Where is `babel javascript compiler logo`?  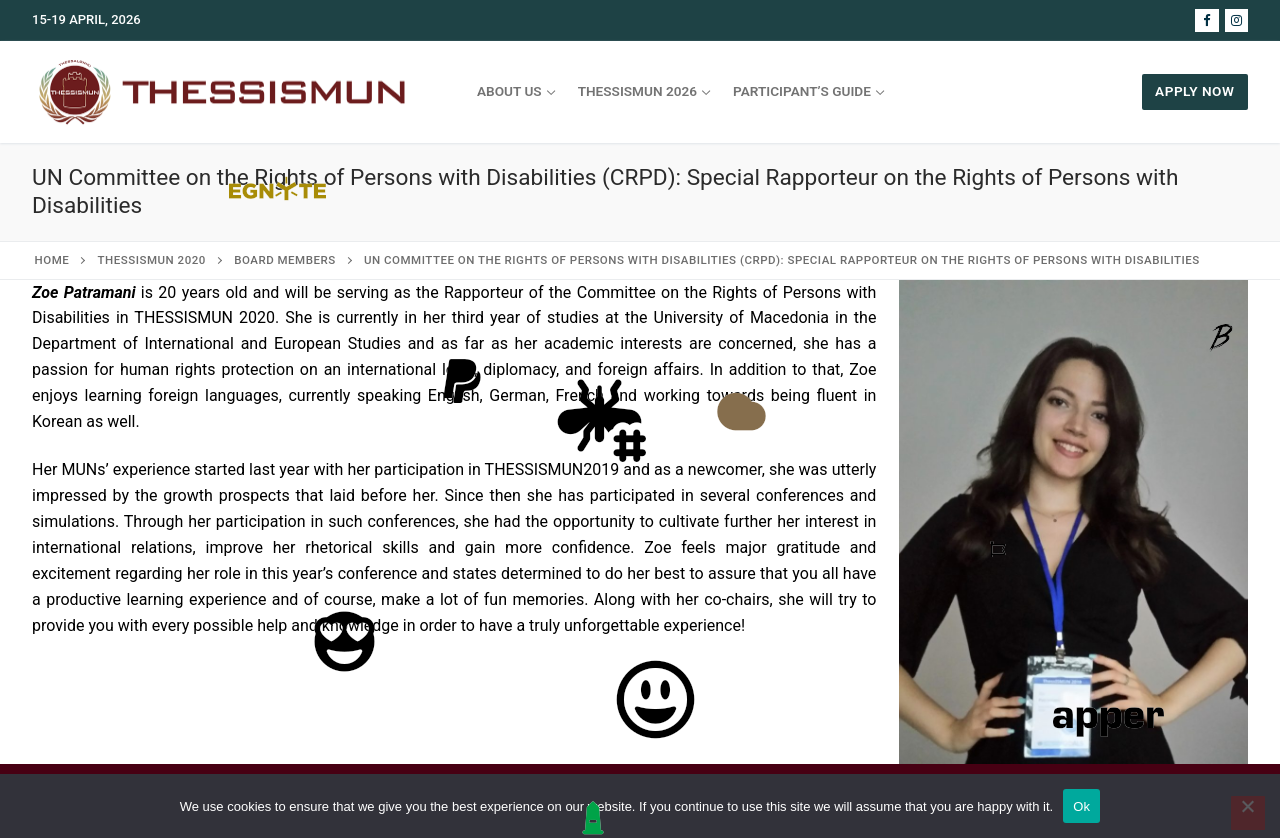 babel javascript compiler logo is located at coordinates (1221, 338).